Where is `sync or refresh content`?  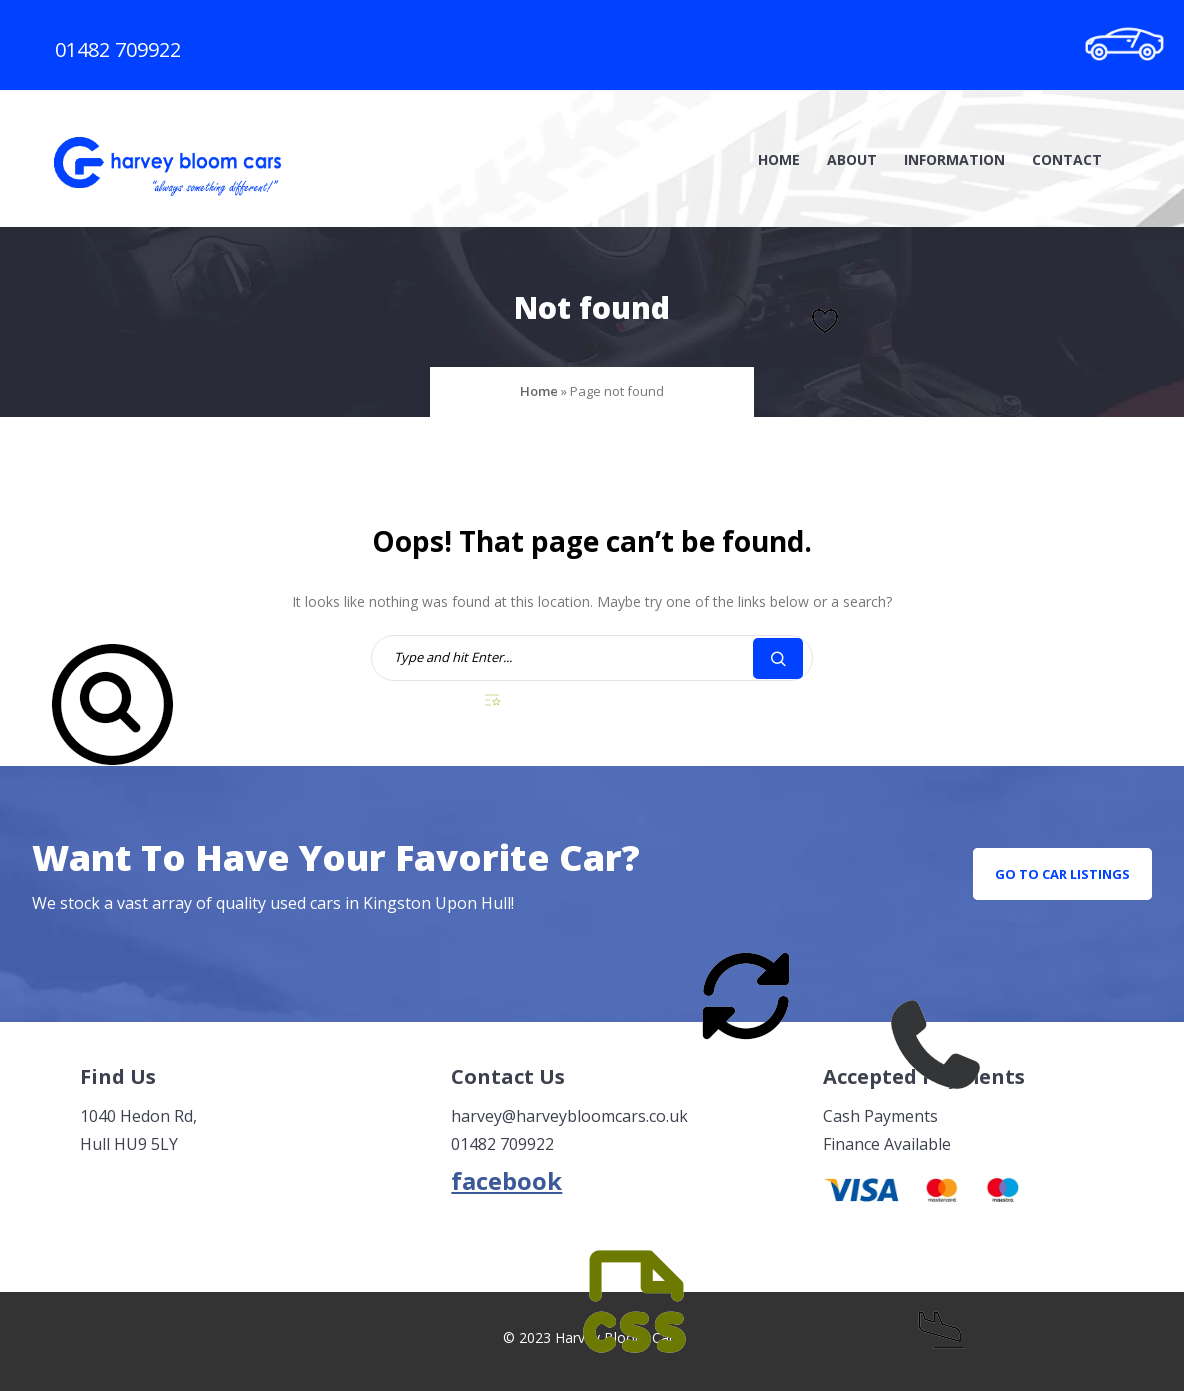 sync or refresh content is located at coordinates (746, 996).